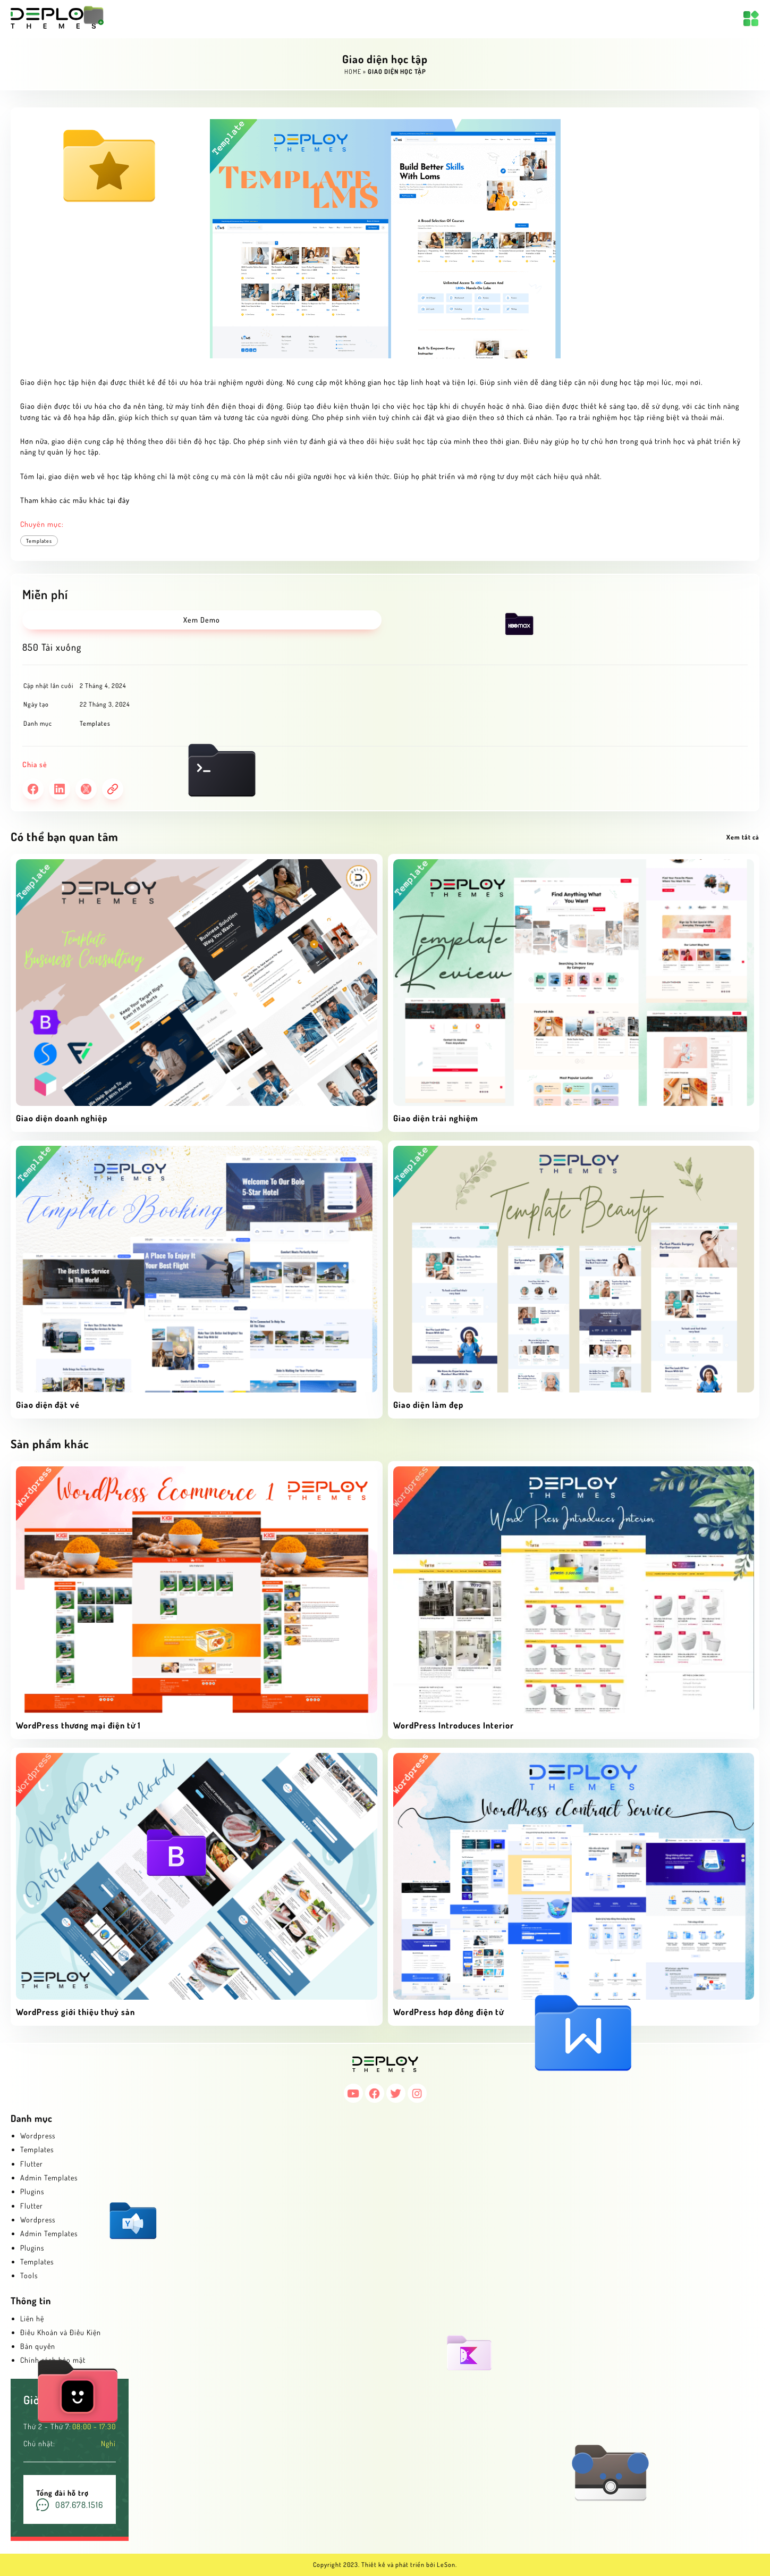 This screenshot has width=770, height=2576. Describe the element at coordinates (77, 2393) in the screenshot. I see `open adobe creative cloud files folder` at that location.